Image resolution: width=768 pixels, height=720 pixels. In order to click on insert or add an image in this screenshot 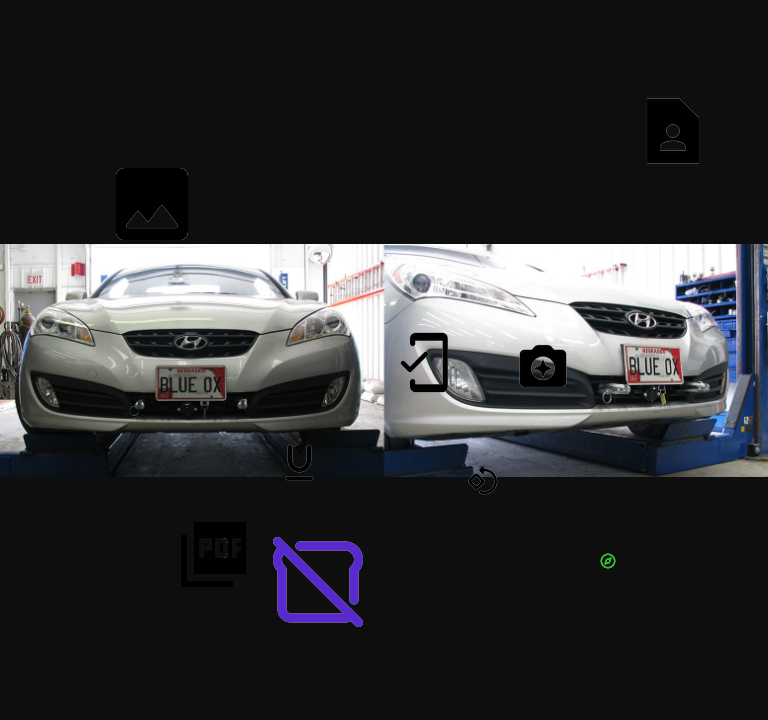, I will do `click(152, 204)`.